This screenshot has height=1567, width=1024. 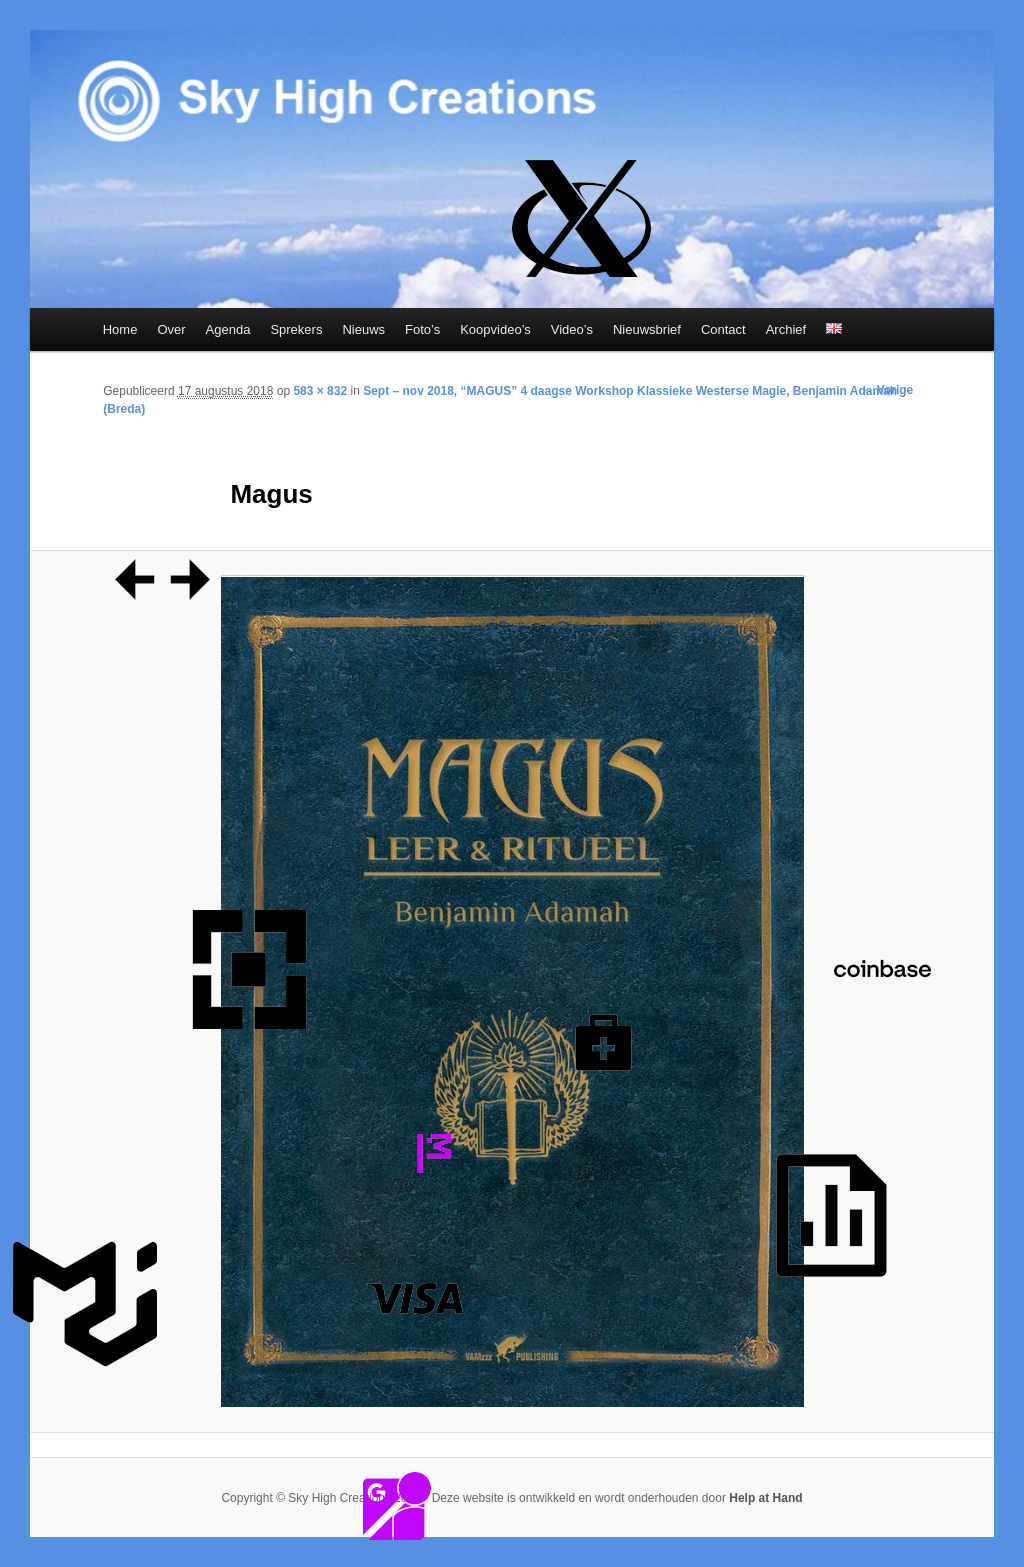 What do you see at coordinates (581, 218) in the screenshot?
I see `link to X.Org Foundation website` at bounding box center [581, 218].